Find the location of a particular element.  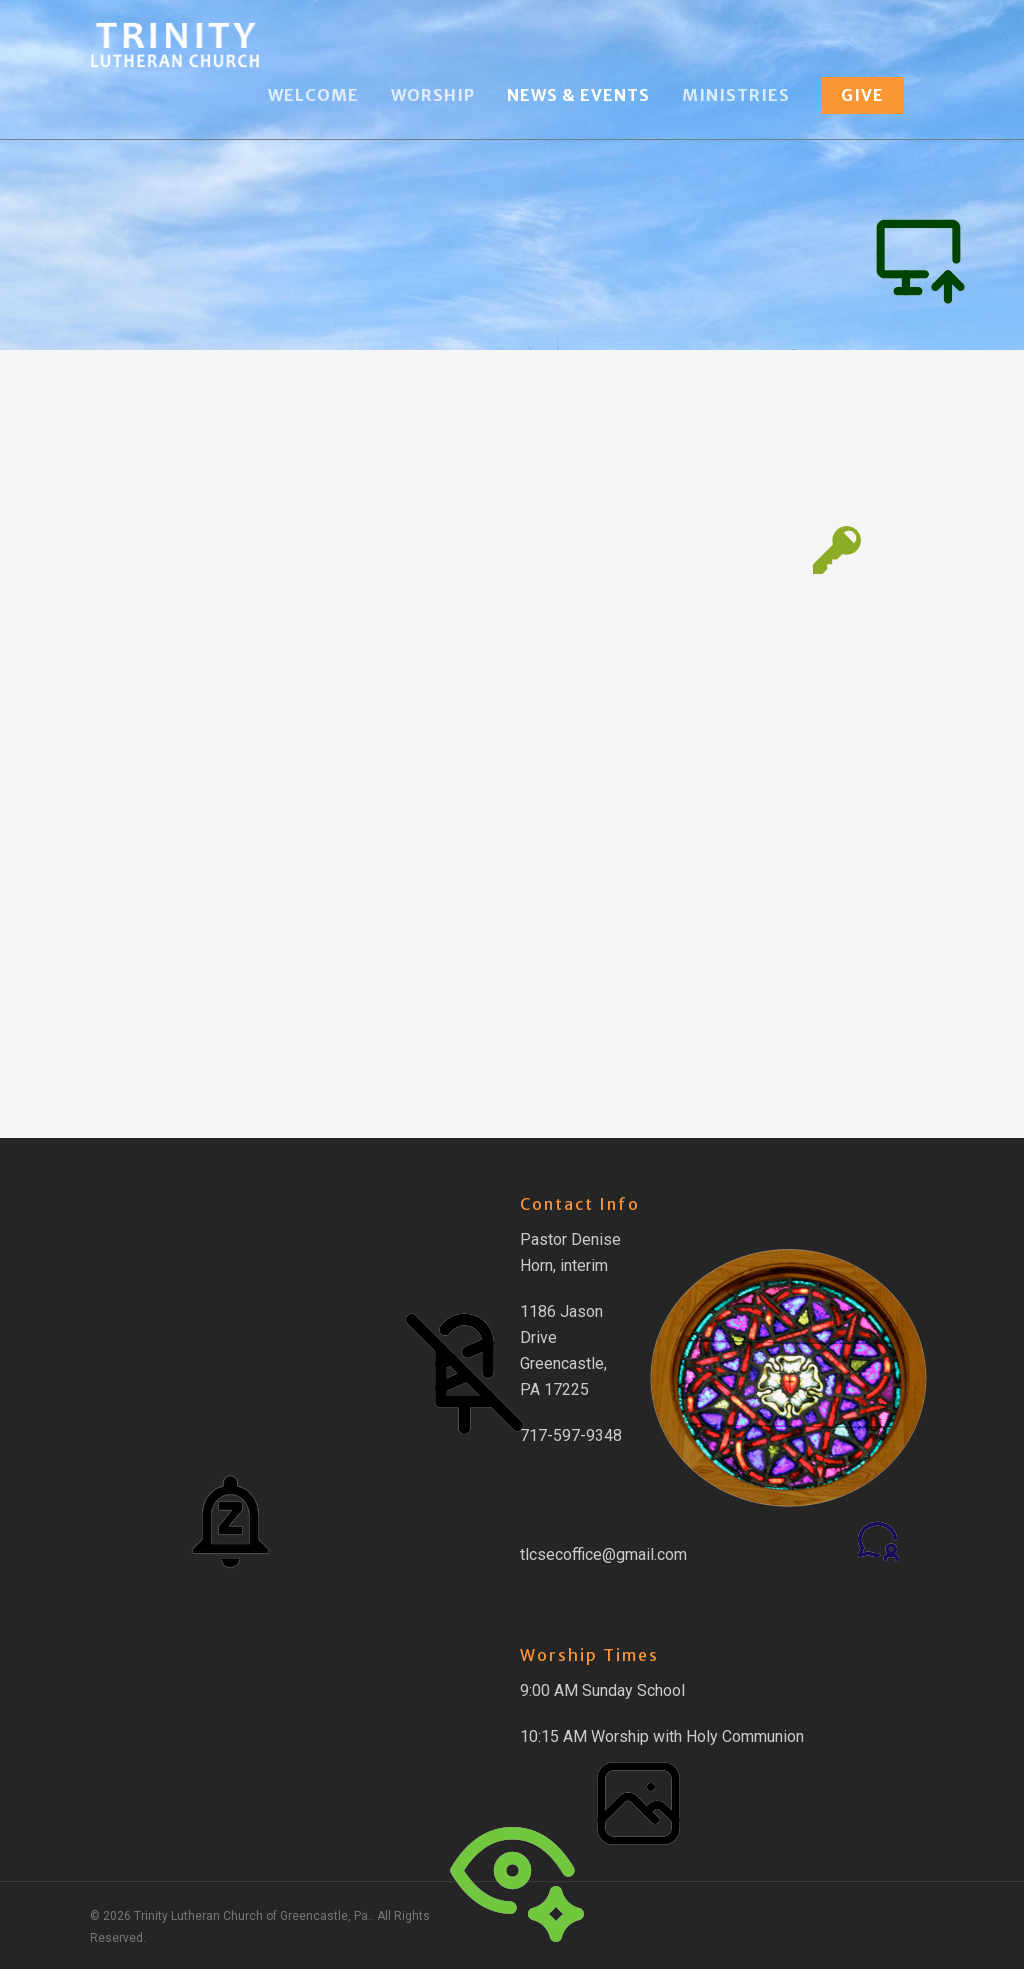

notifications are currently snoozed is located at coordinates (230, 1520).